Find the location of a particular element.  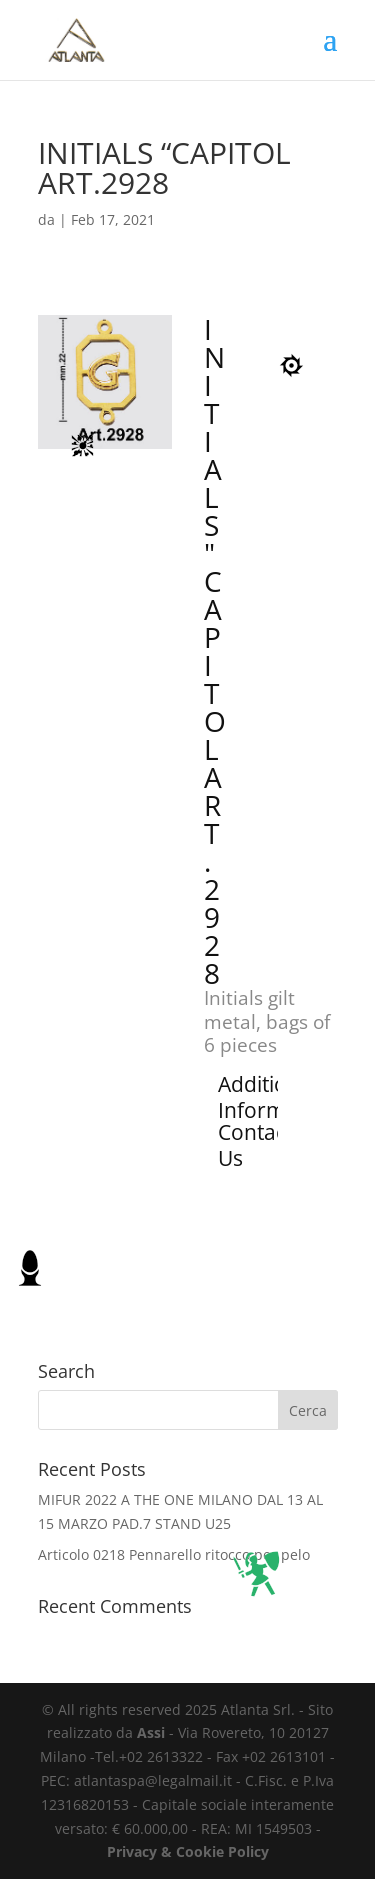

indicates a collapse or implosion effect in gameplay is located at coordinates (82, 445).